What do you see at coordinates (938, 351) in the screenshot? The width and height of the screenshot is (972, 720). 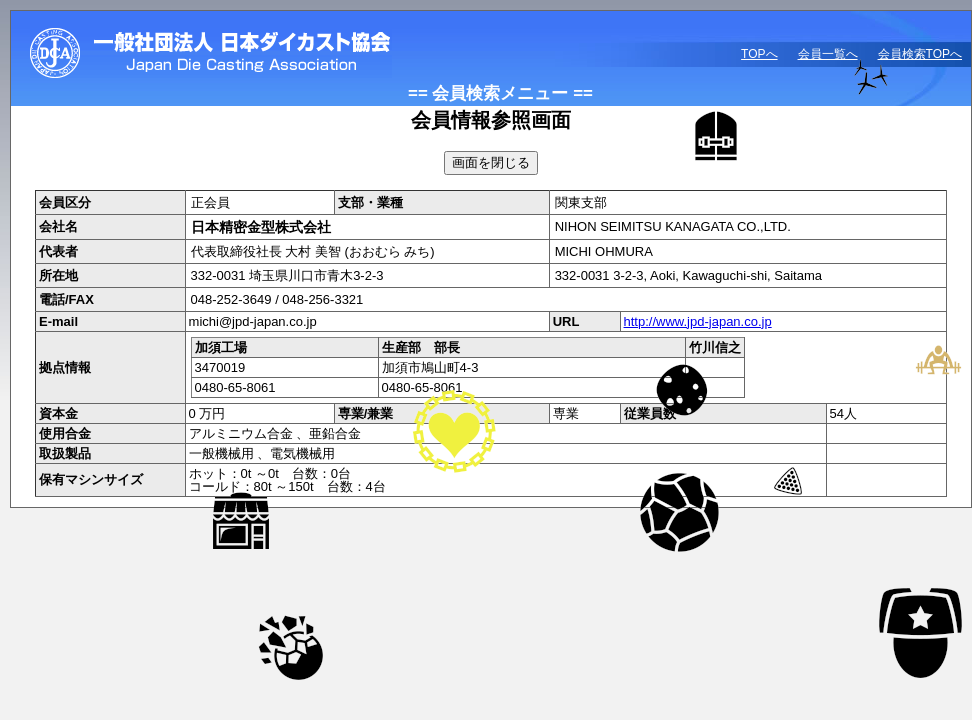 I see `track weightlifting or strength training exercises` at bounding box center [938, 351].